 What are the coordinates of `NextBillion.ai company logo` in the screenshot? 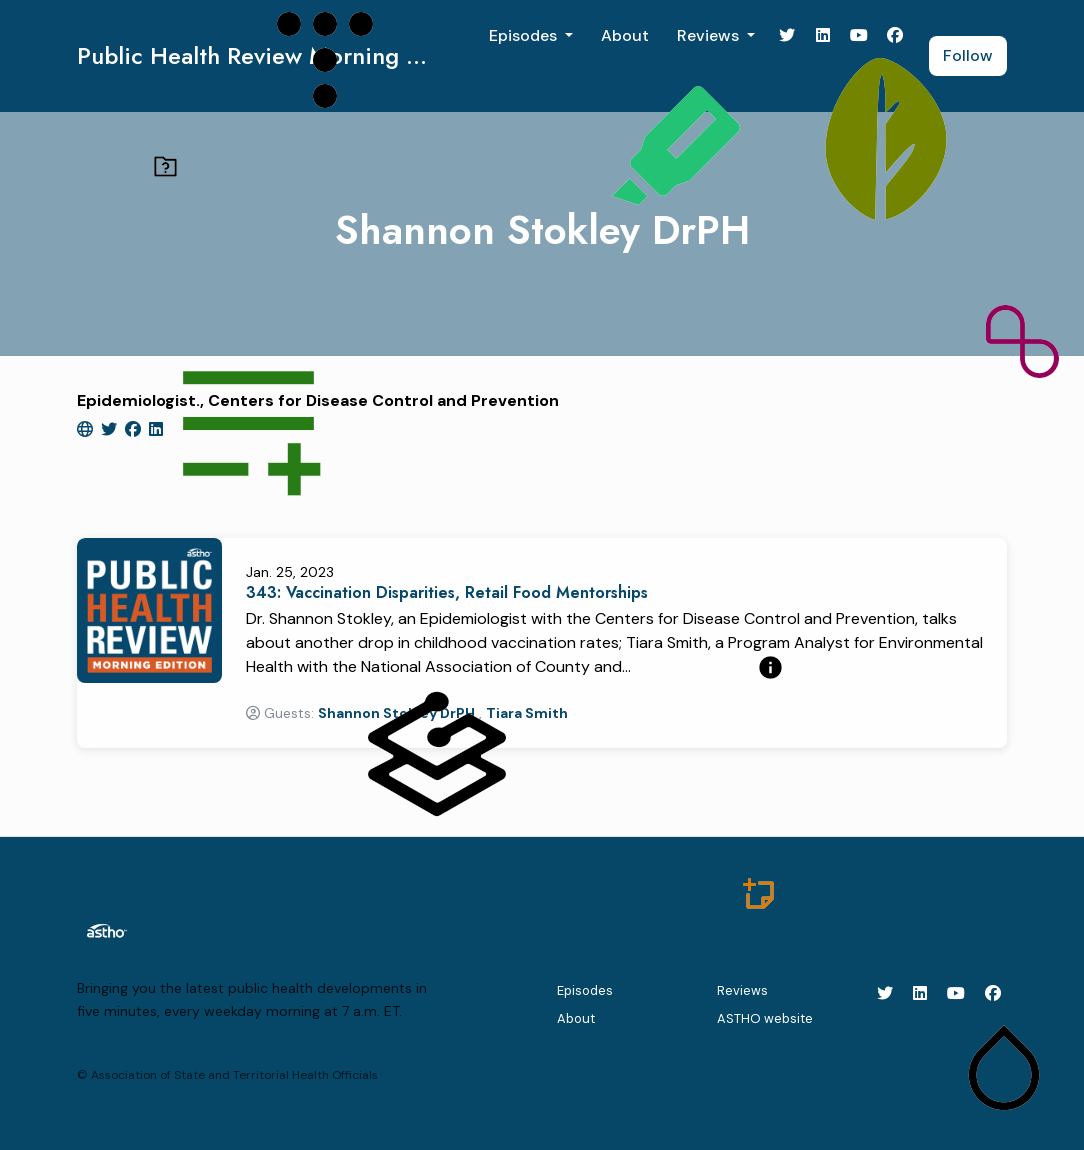 It's located at (1022, 341).